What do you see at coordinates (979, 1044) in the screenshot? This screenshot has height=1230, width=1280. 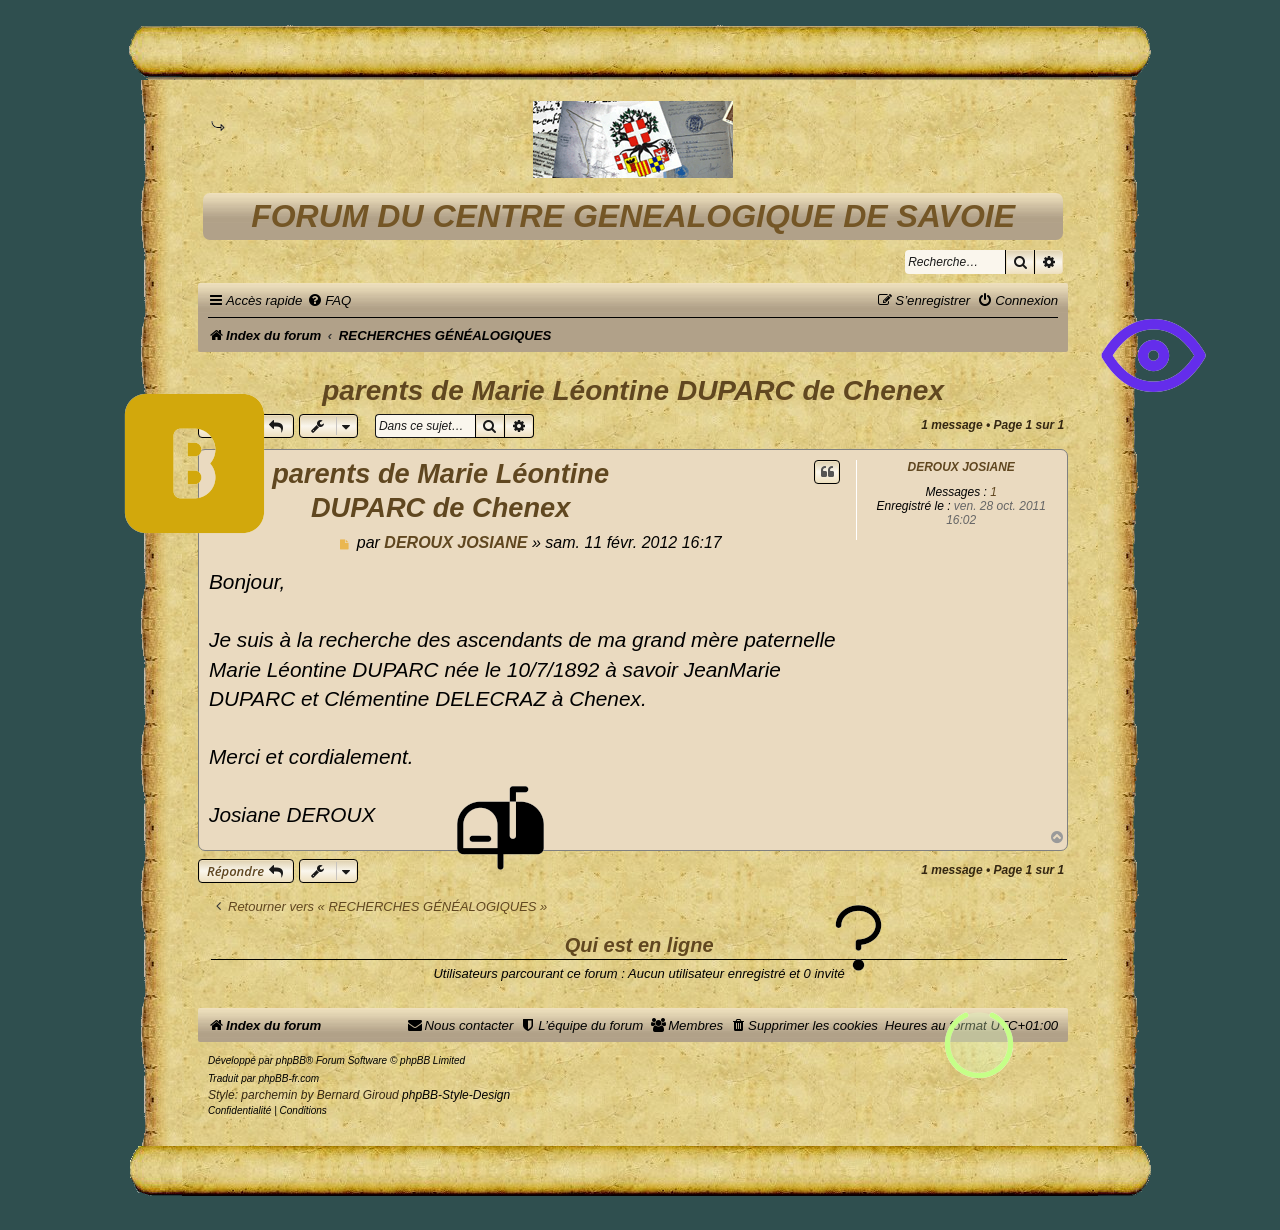 I see `loading or processing in progress` at bounding box center [979, 1044].